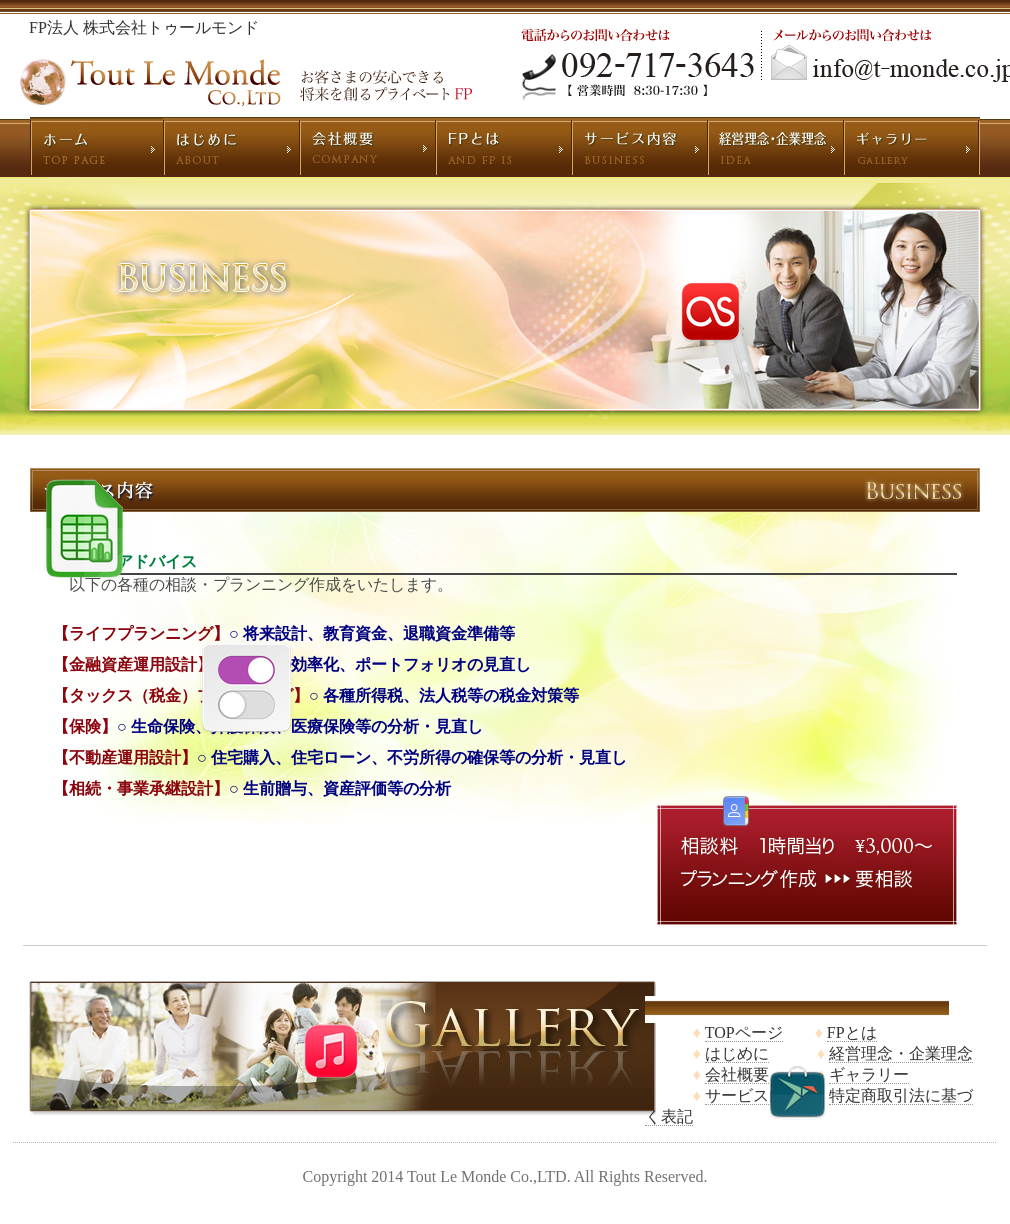 The image size is (1010, 1224). I want to click on open the snap store to browse and install apps, so click(797, 1094).